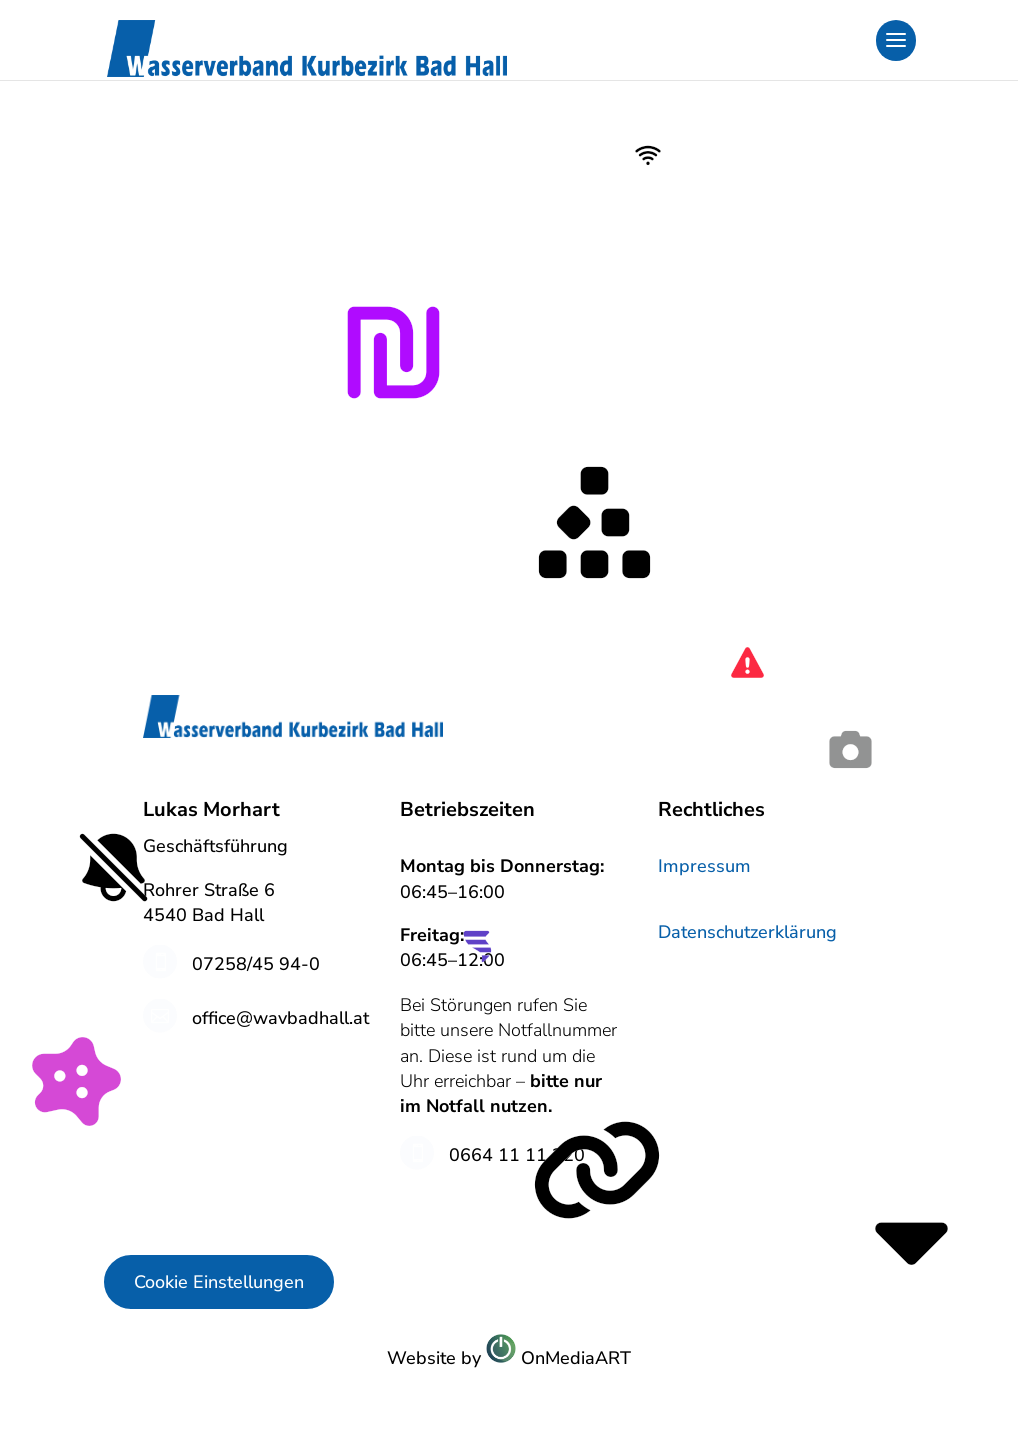  I want to click on indicates Israeli new shekel currency, so click(393, 352).